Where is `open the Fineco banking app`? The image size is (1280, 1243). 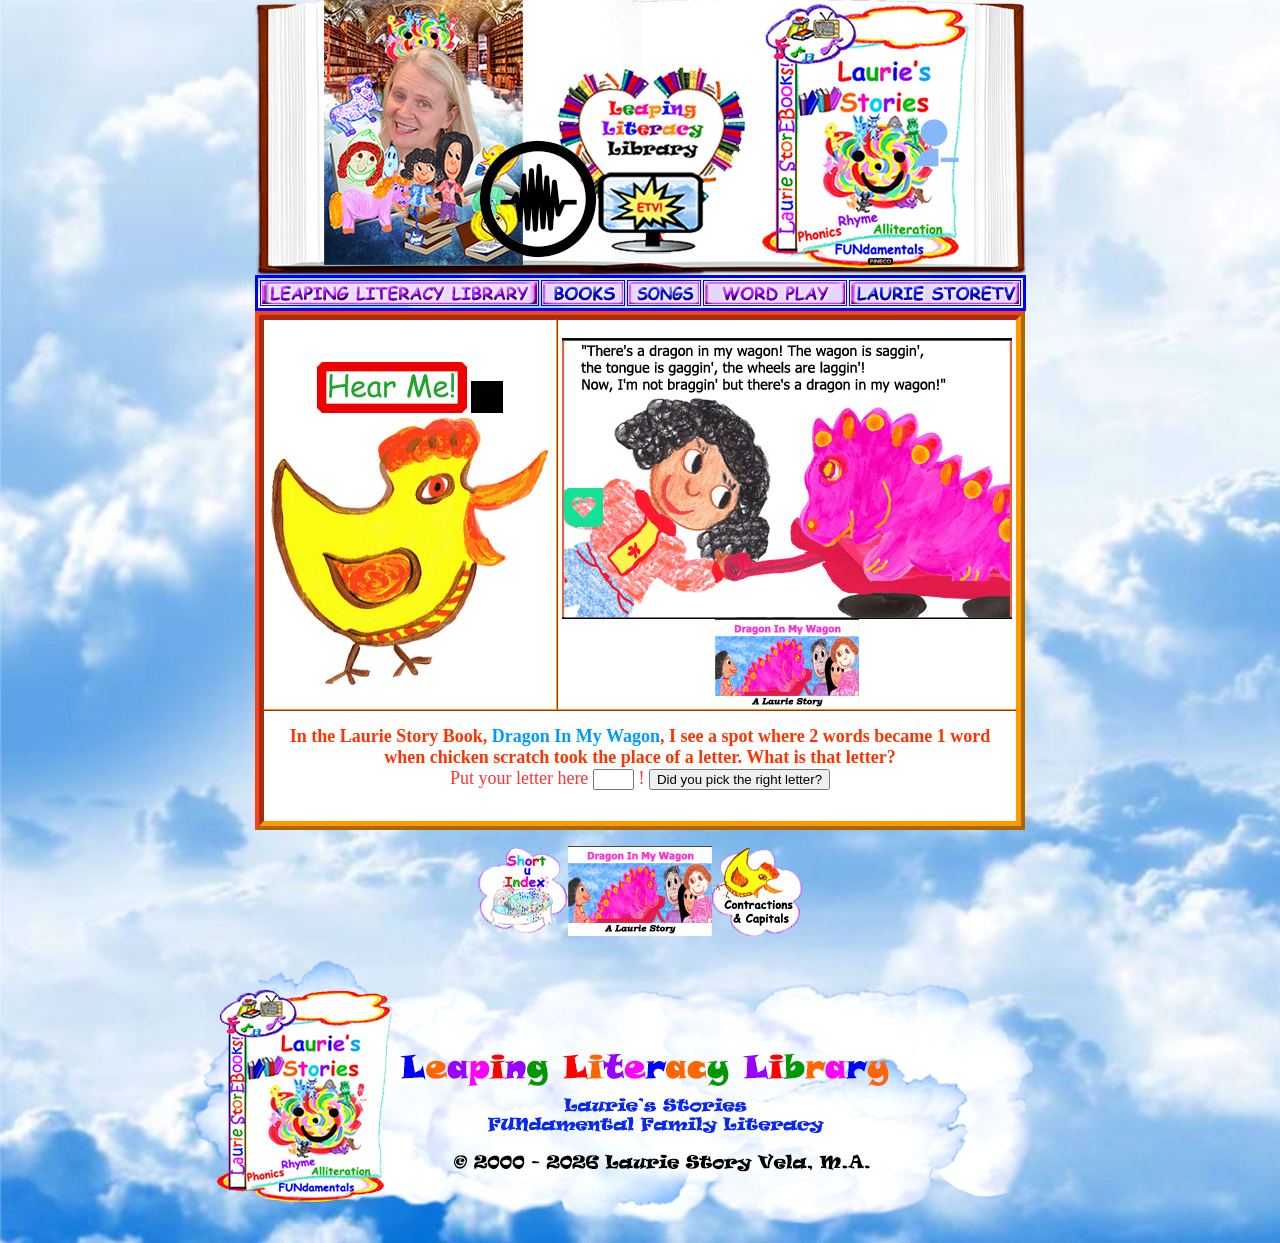
open the Fineco banking app is located at coordinates (880, 261).